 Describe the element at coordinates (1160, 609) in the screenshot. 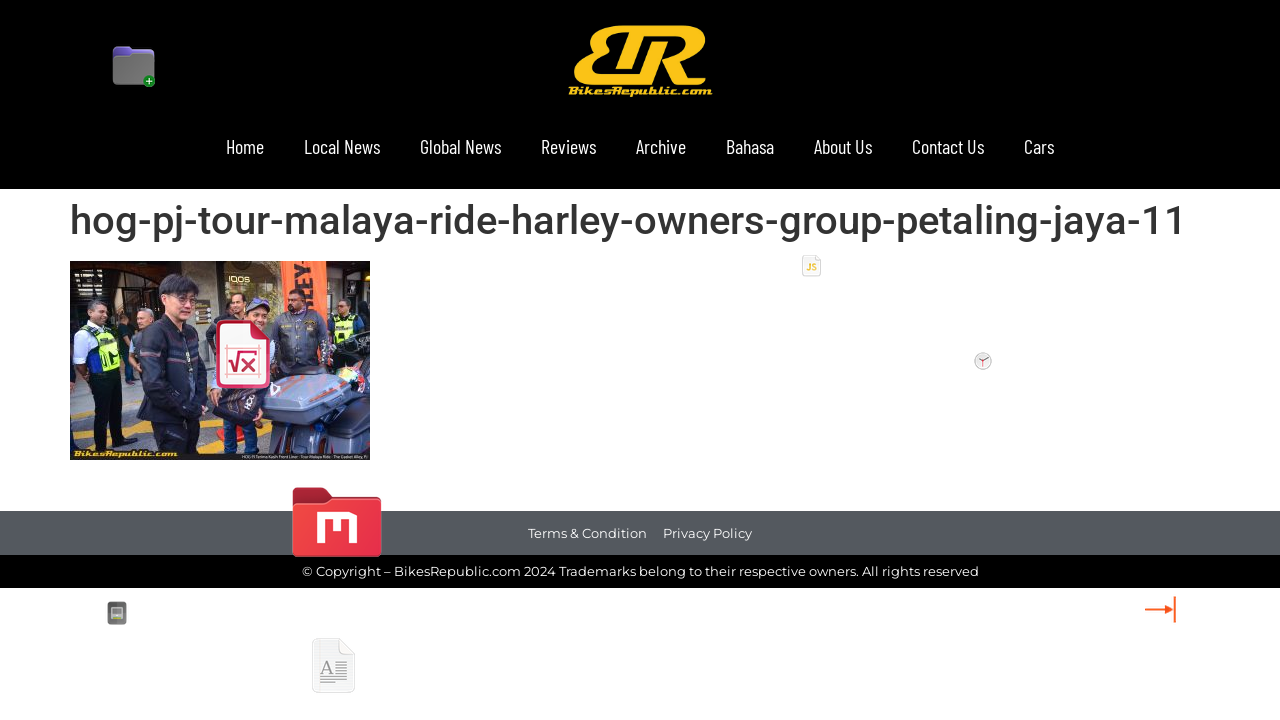

I see `go to the last item or page` at that location.